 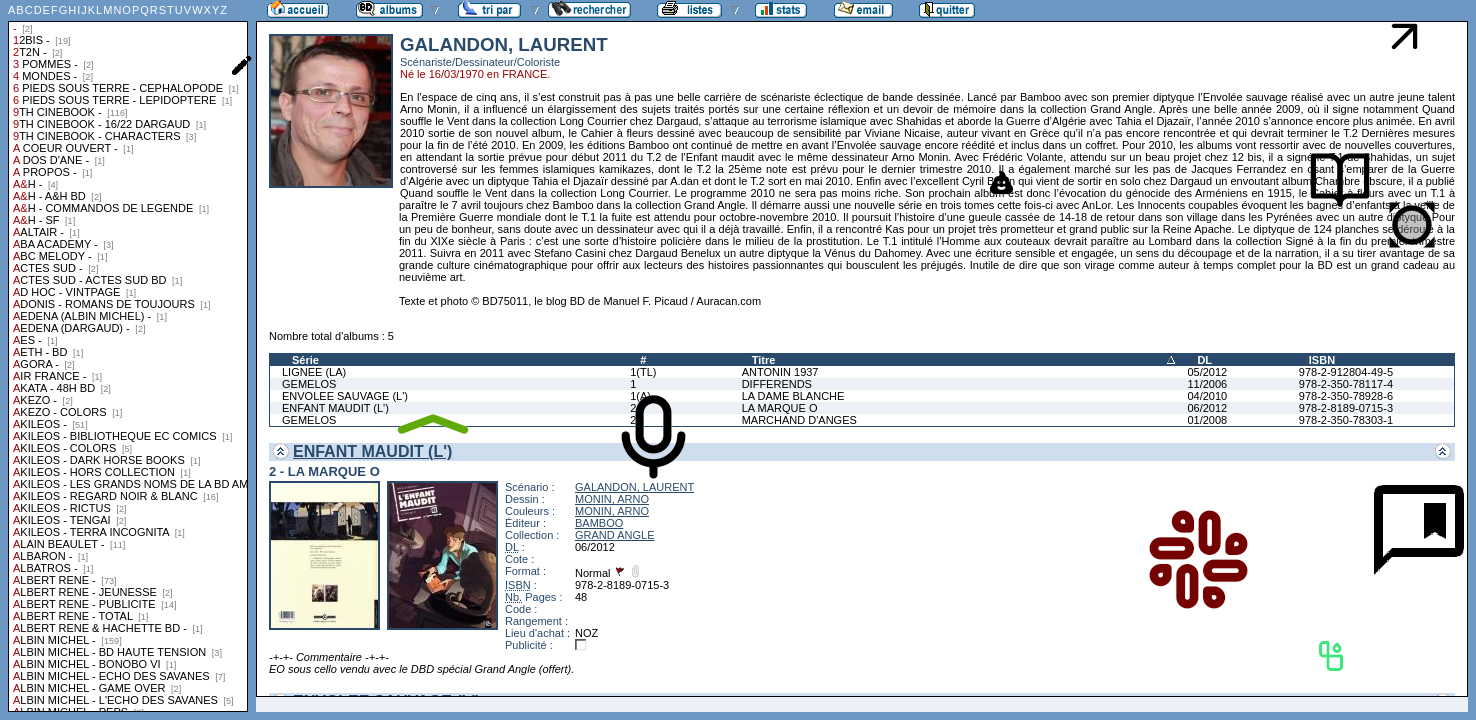 I want to click on open Slack messaging app, so click(x=1198, y=559).